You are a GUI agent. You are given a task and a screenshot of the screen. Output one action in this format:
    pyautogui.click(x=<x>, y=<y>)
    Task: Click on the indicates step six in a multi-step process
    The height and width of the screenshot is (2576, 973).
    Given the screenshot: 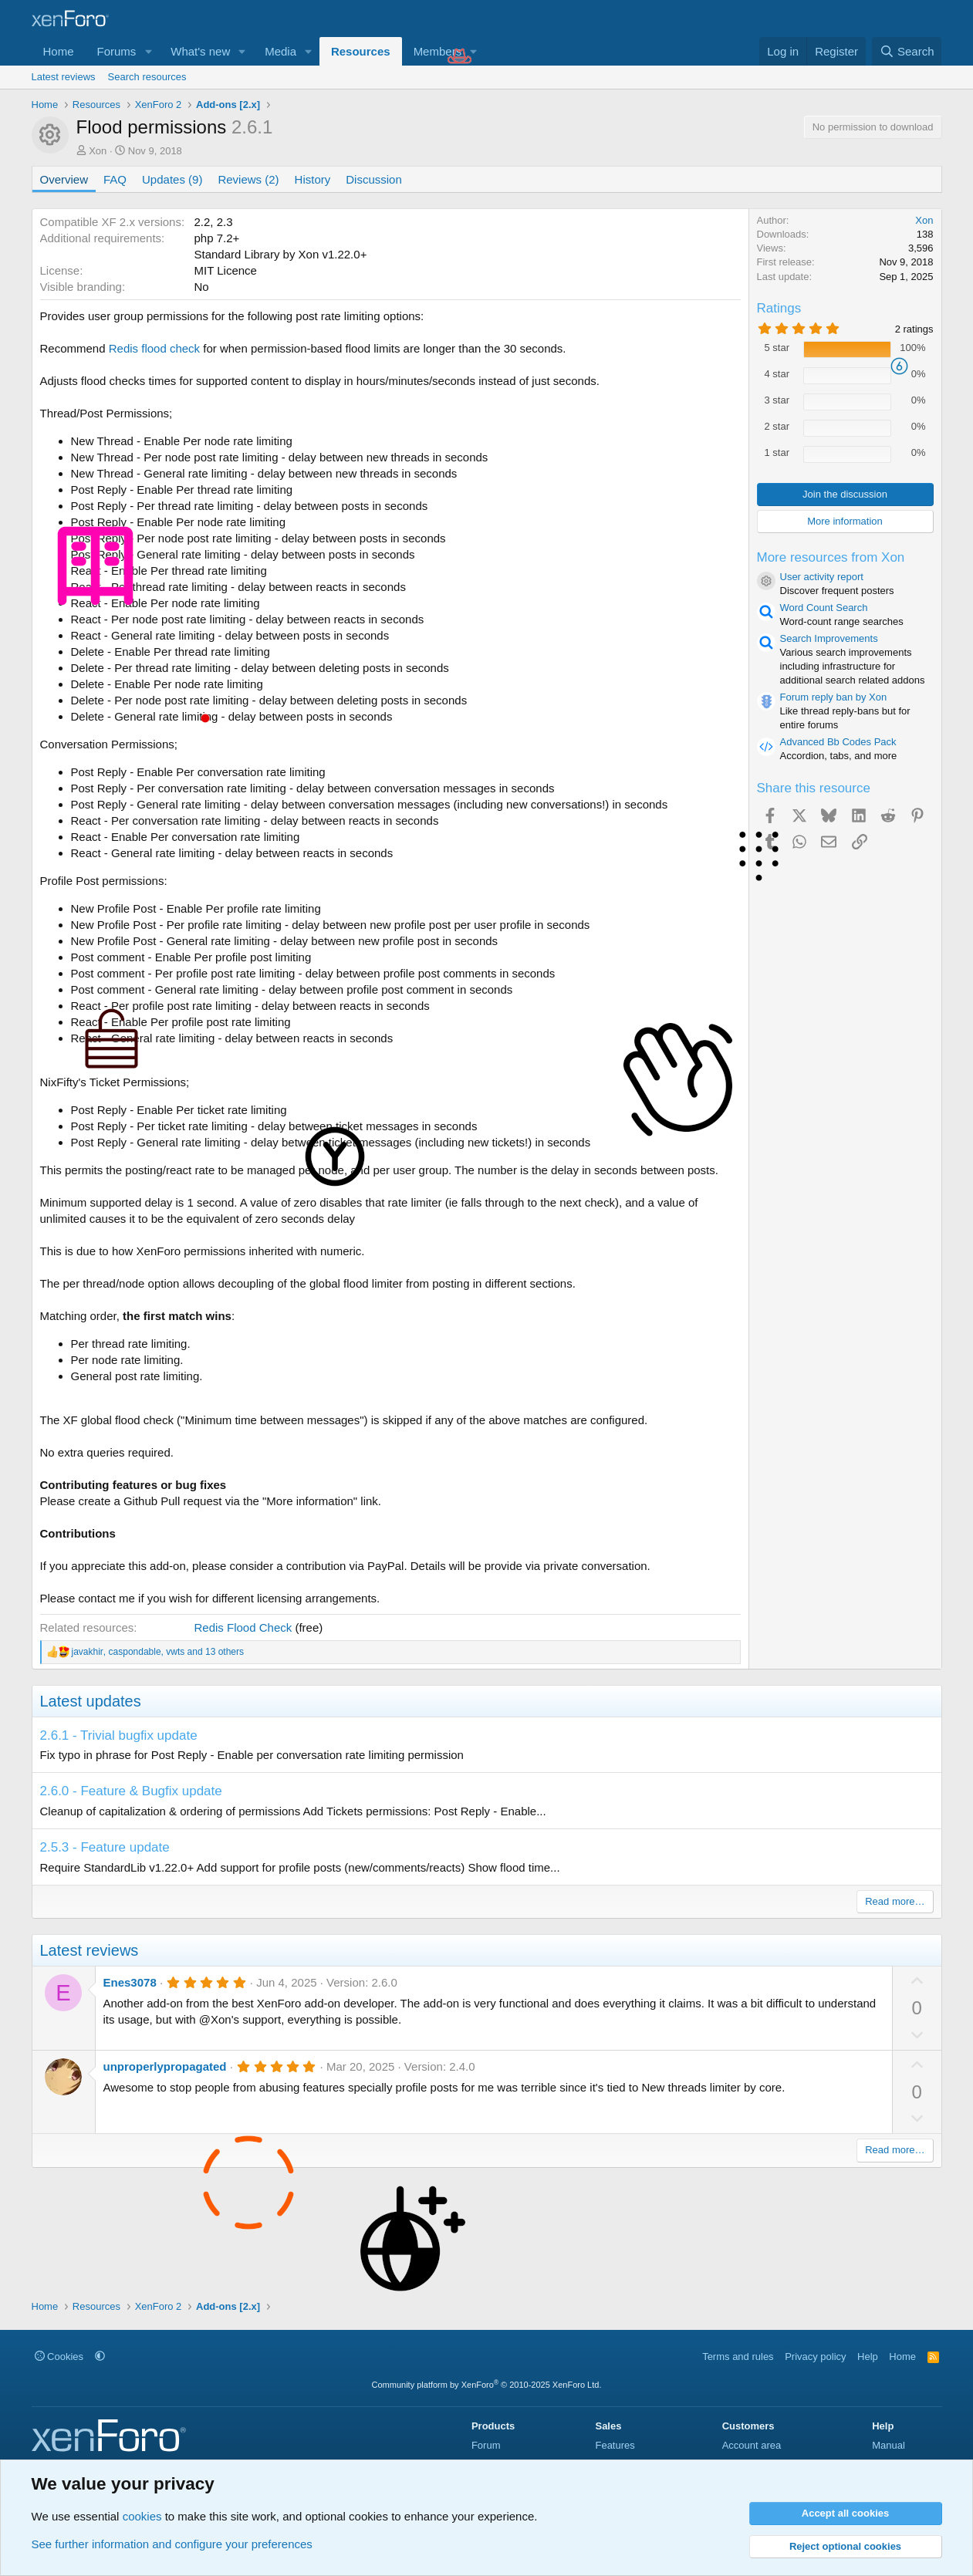 What is the action you would take?
    pyautogui.click(x=899, y=366)
    